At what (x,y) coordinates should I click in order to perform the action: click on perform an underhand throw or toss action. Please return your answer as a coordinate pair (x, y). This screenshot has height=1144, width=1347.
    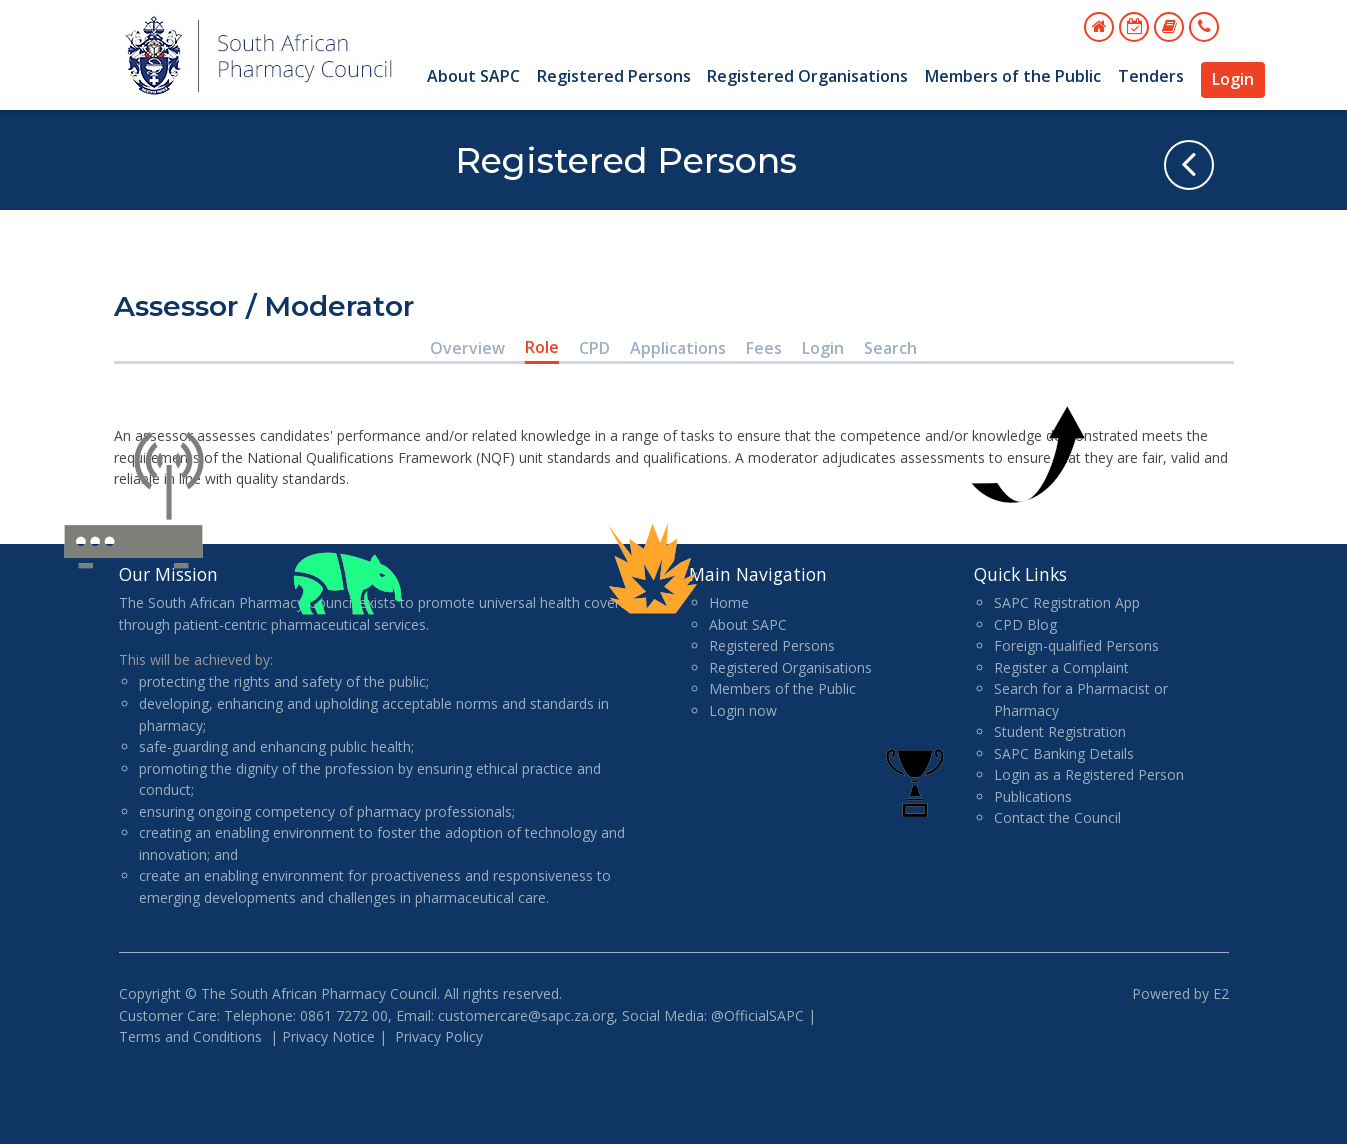
    Looking at the image, I should click on (1026, 454).